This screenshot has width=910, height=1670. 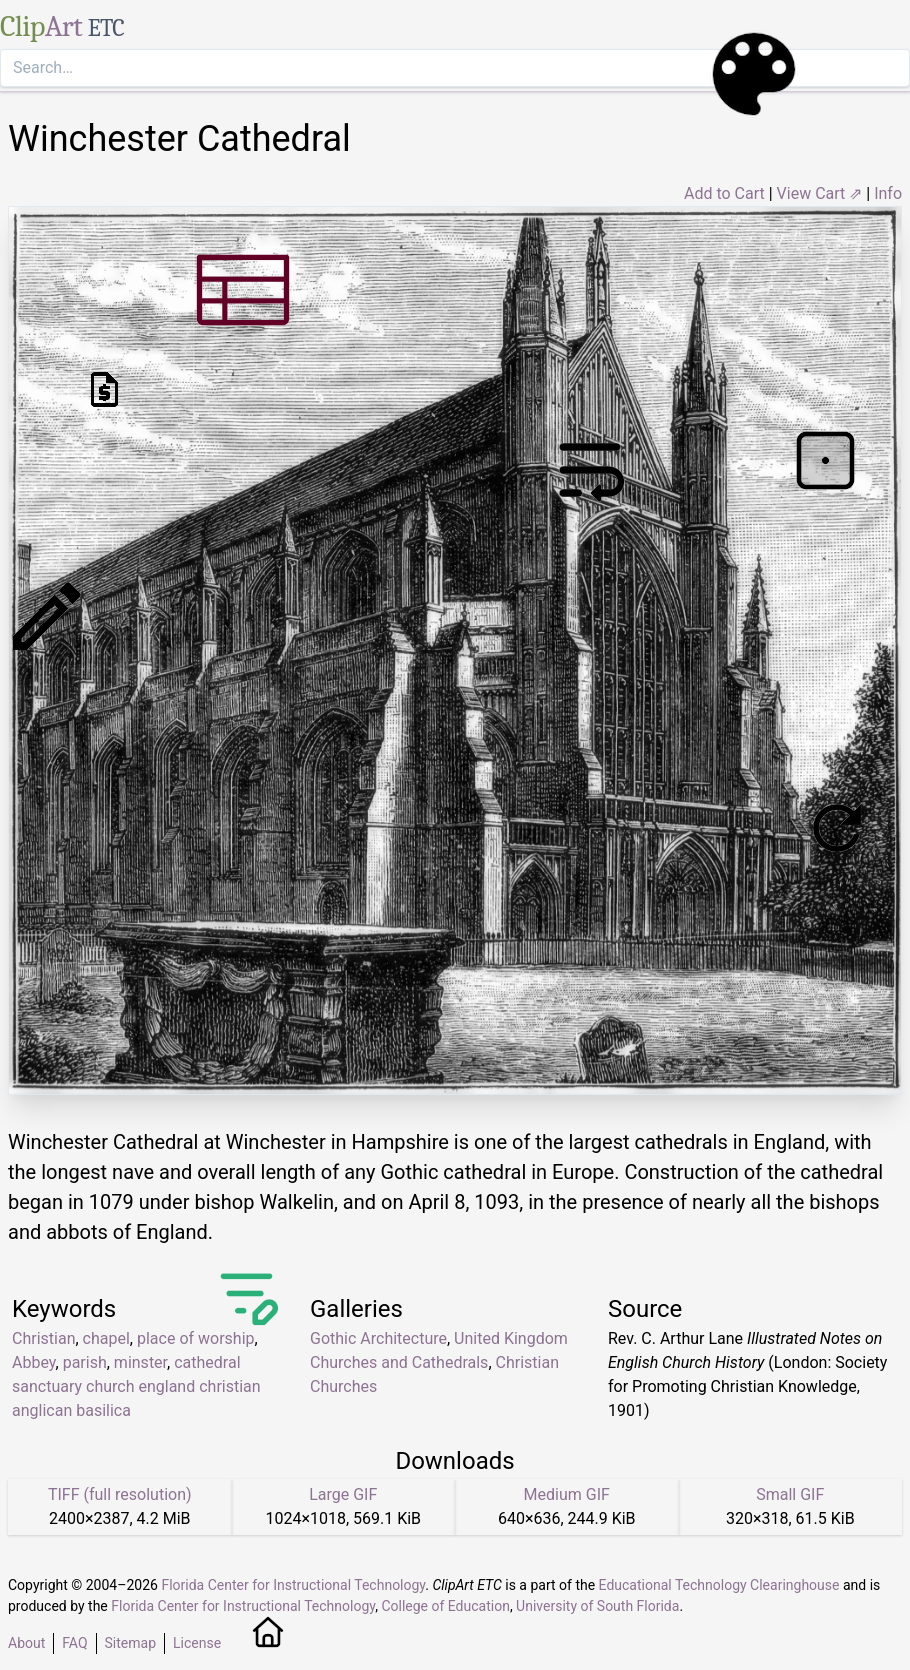 What do you see at coordinates (104, 389) in the screenshot?
I see `request a price quote or estimate` at bounding box center [104, 389].